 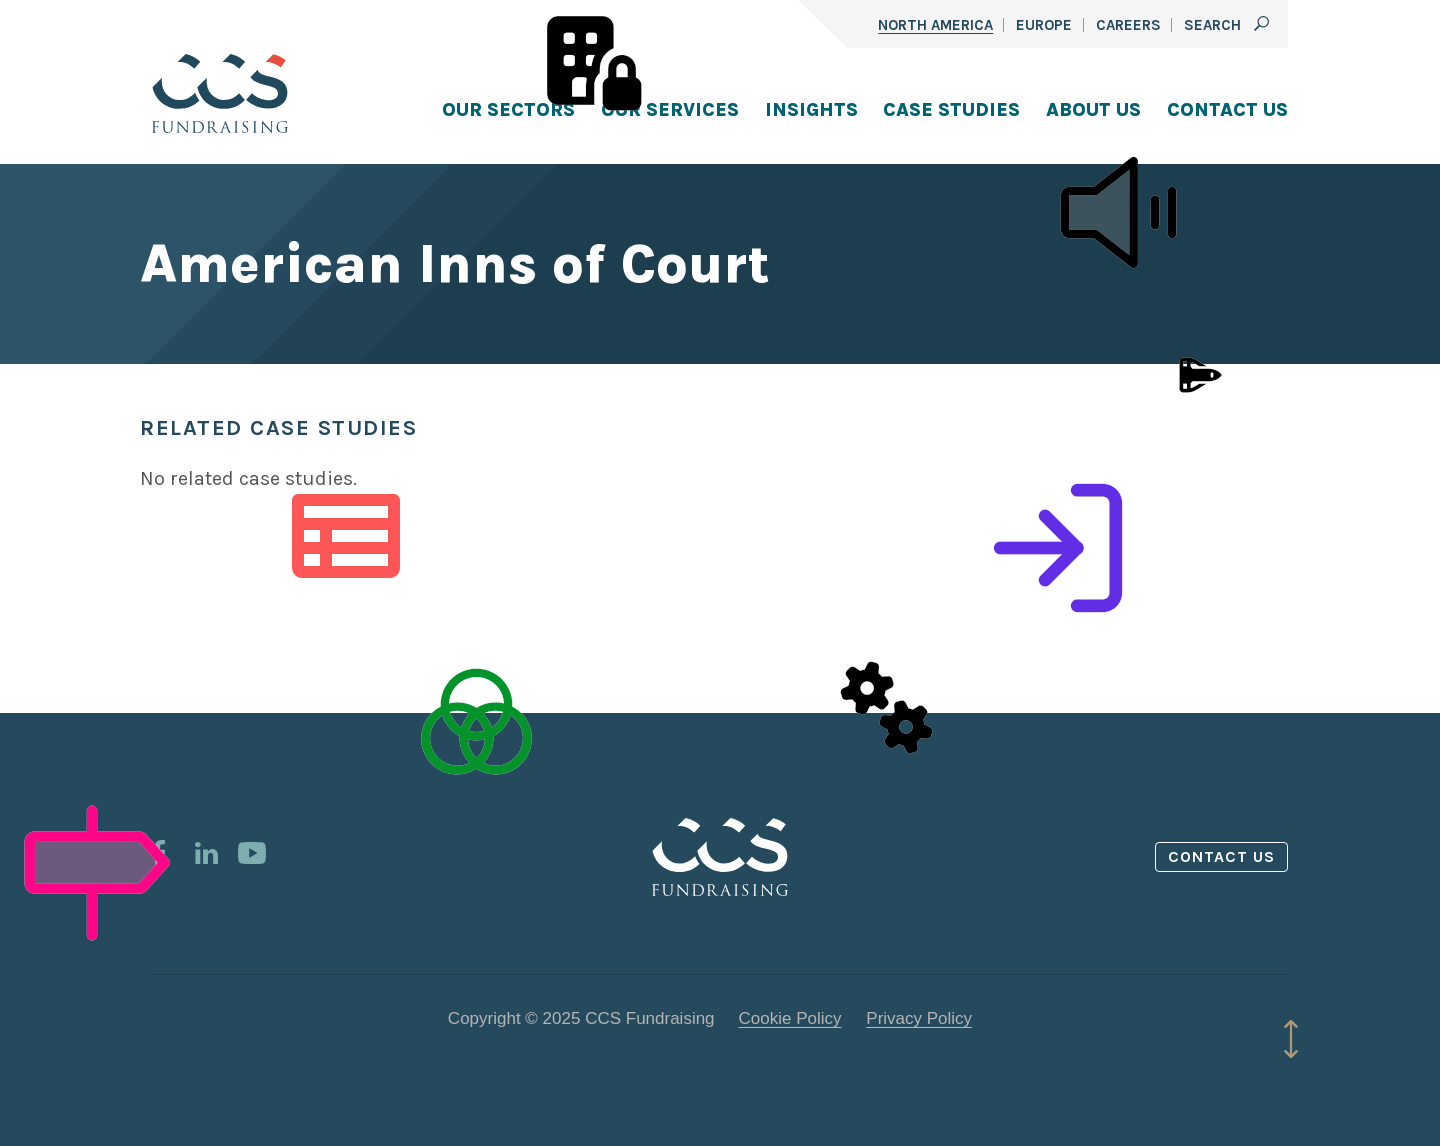 I want to click on secure building access control, so click(x=591, y=60).